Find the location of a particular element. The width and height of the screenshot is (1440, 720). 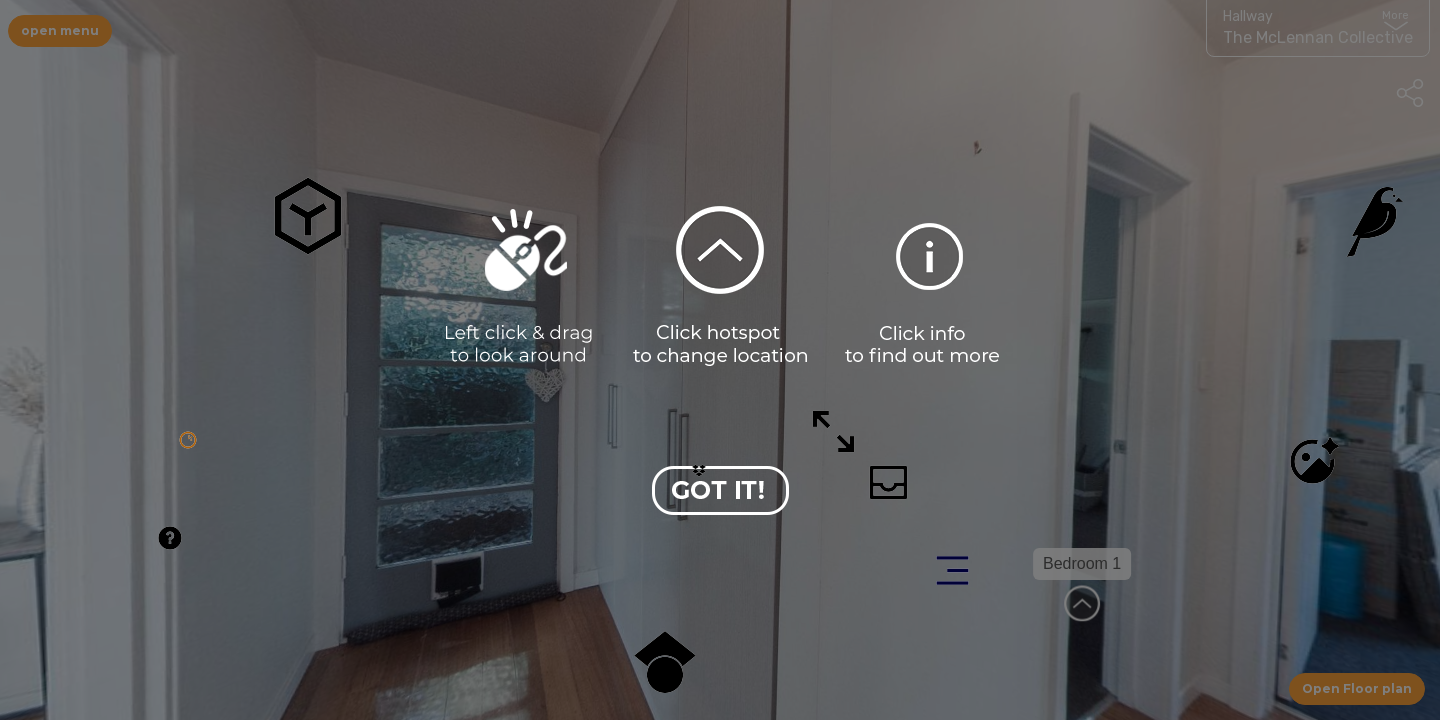

access bowling game or sports app is located at coordinates (188, 440).